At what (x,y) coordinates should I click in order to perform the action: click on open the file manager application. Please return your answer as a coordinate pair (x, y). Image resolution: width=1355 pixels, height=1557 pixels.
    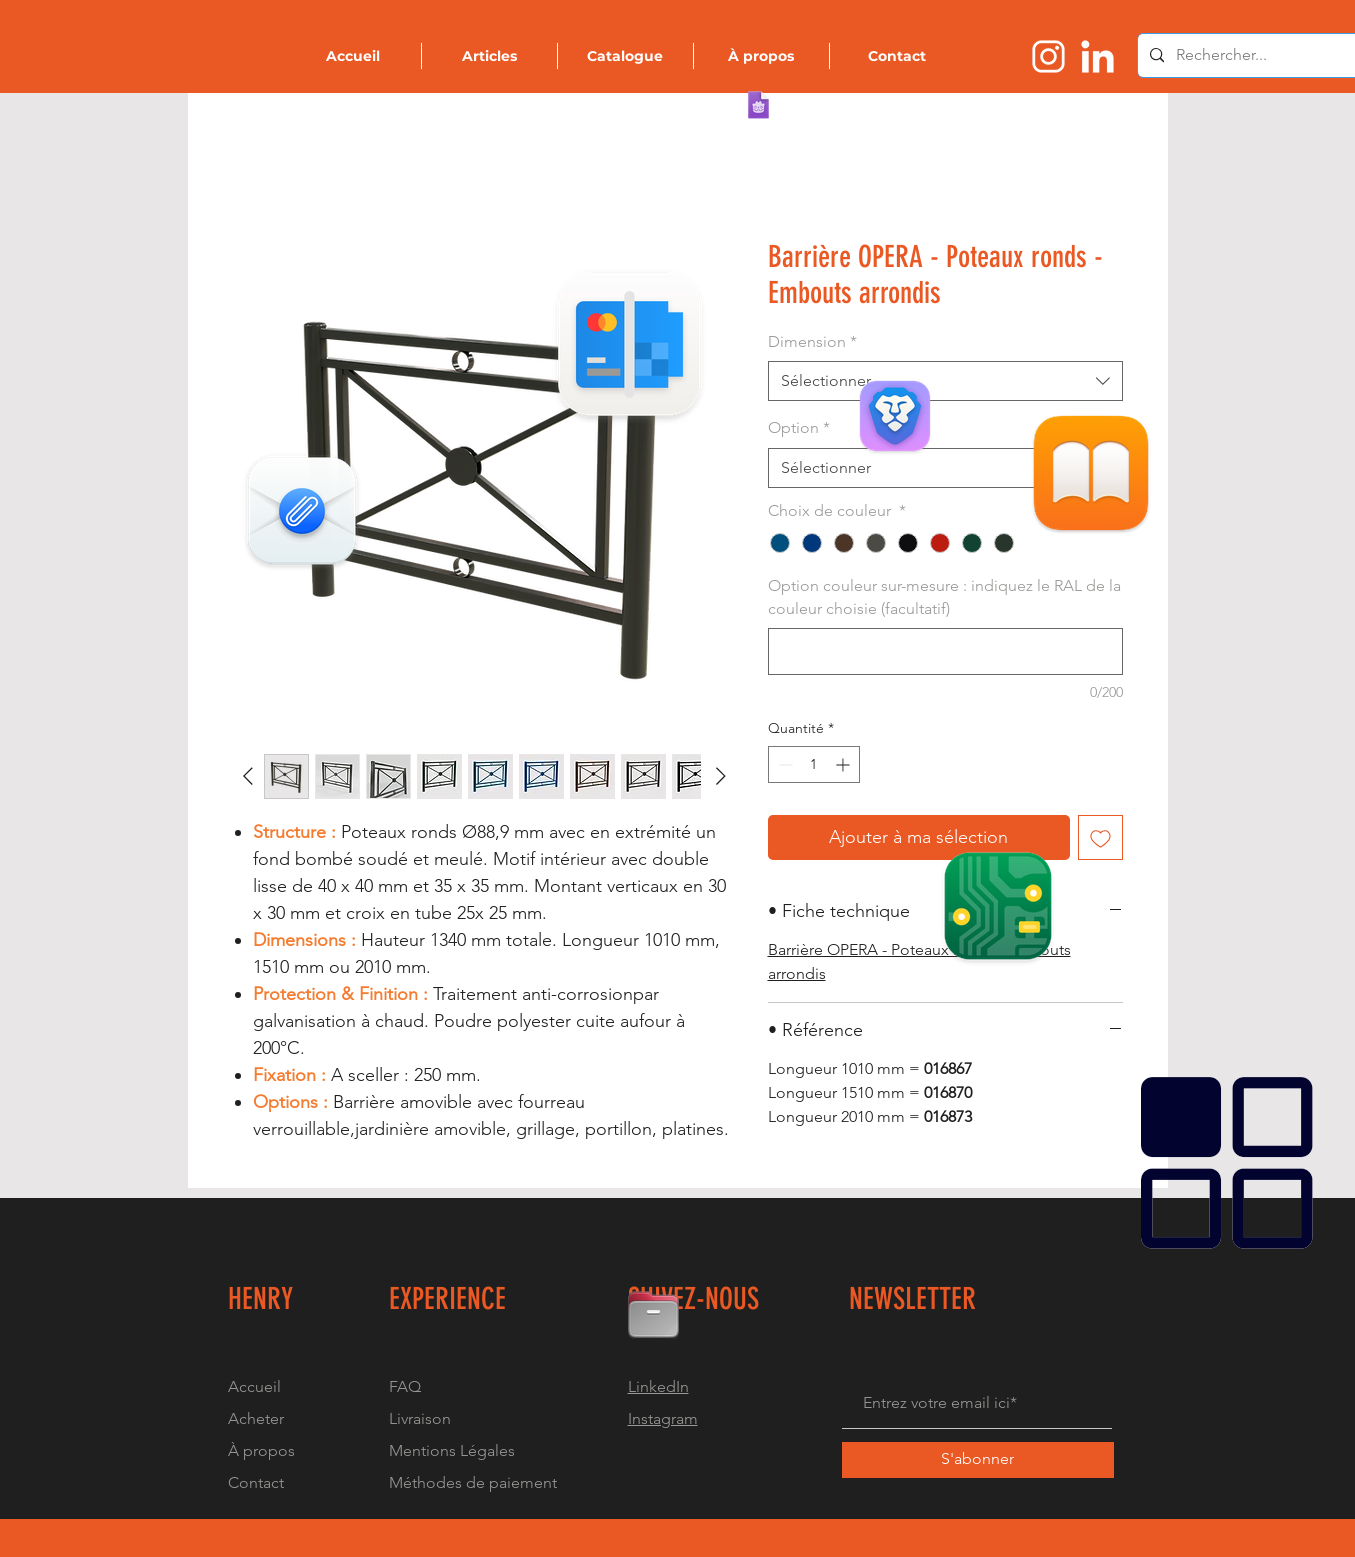
    Looking at the image, I should click on (653, 1314).